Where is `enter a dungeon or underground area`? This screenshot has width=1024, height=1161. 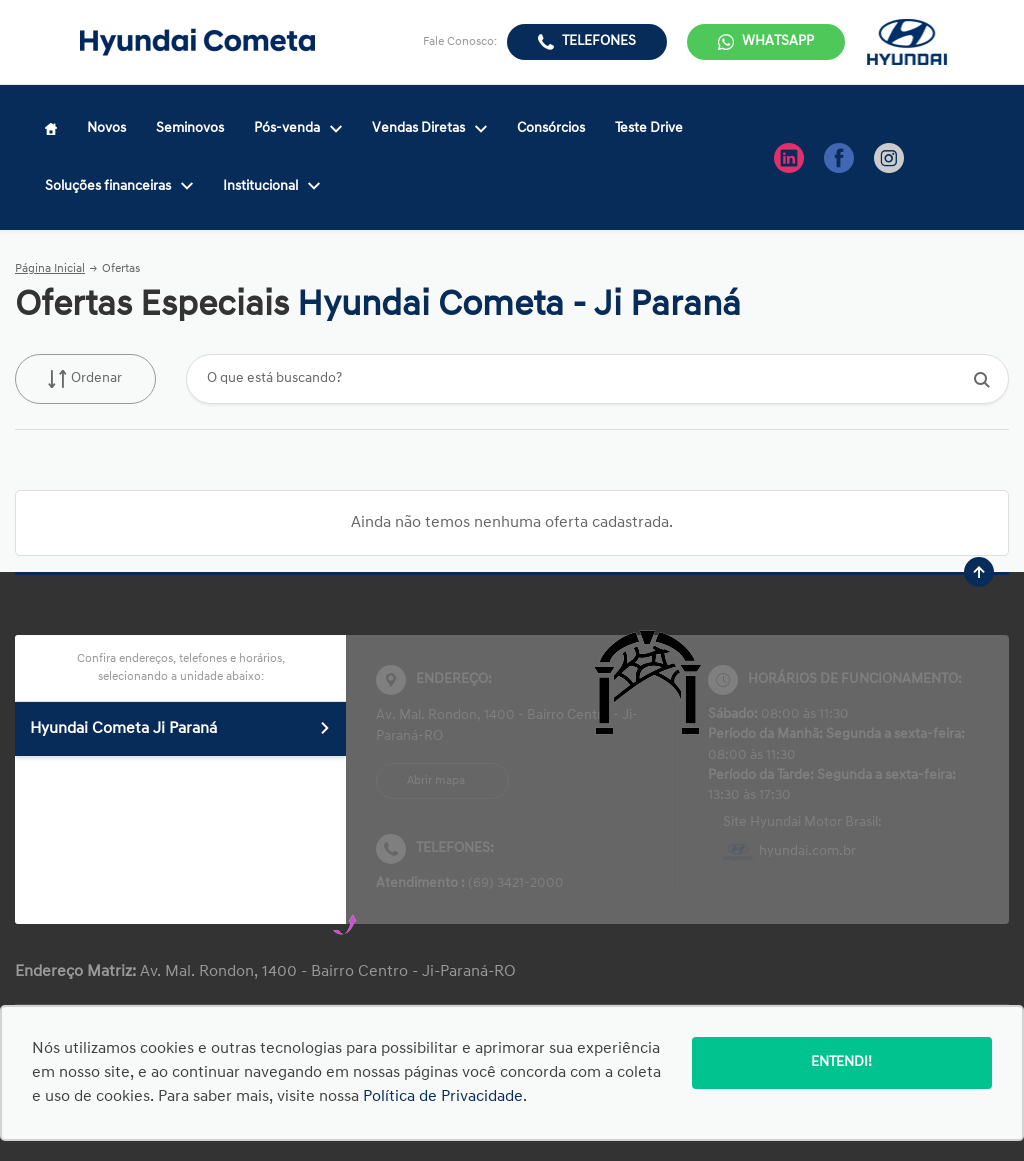 enter a dungeon or underground area is located at coordinates (647, 682).